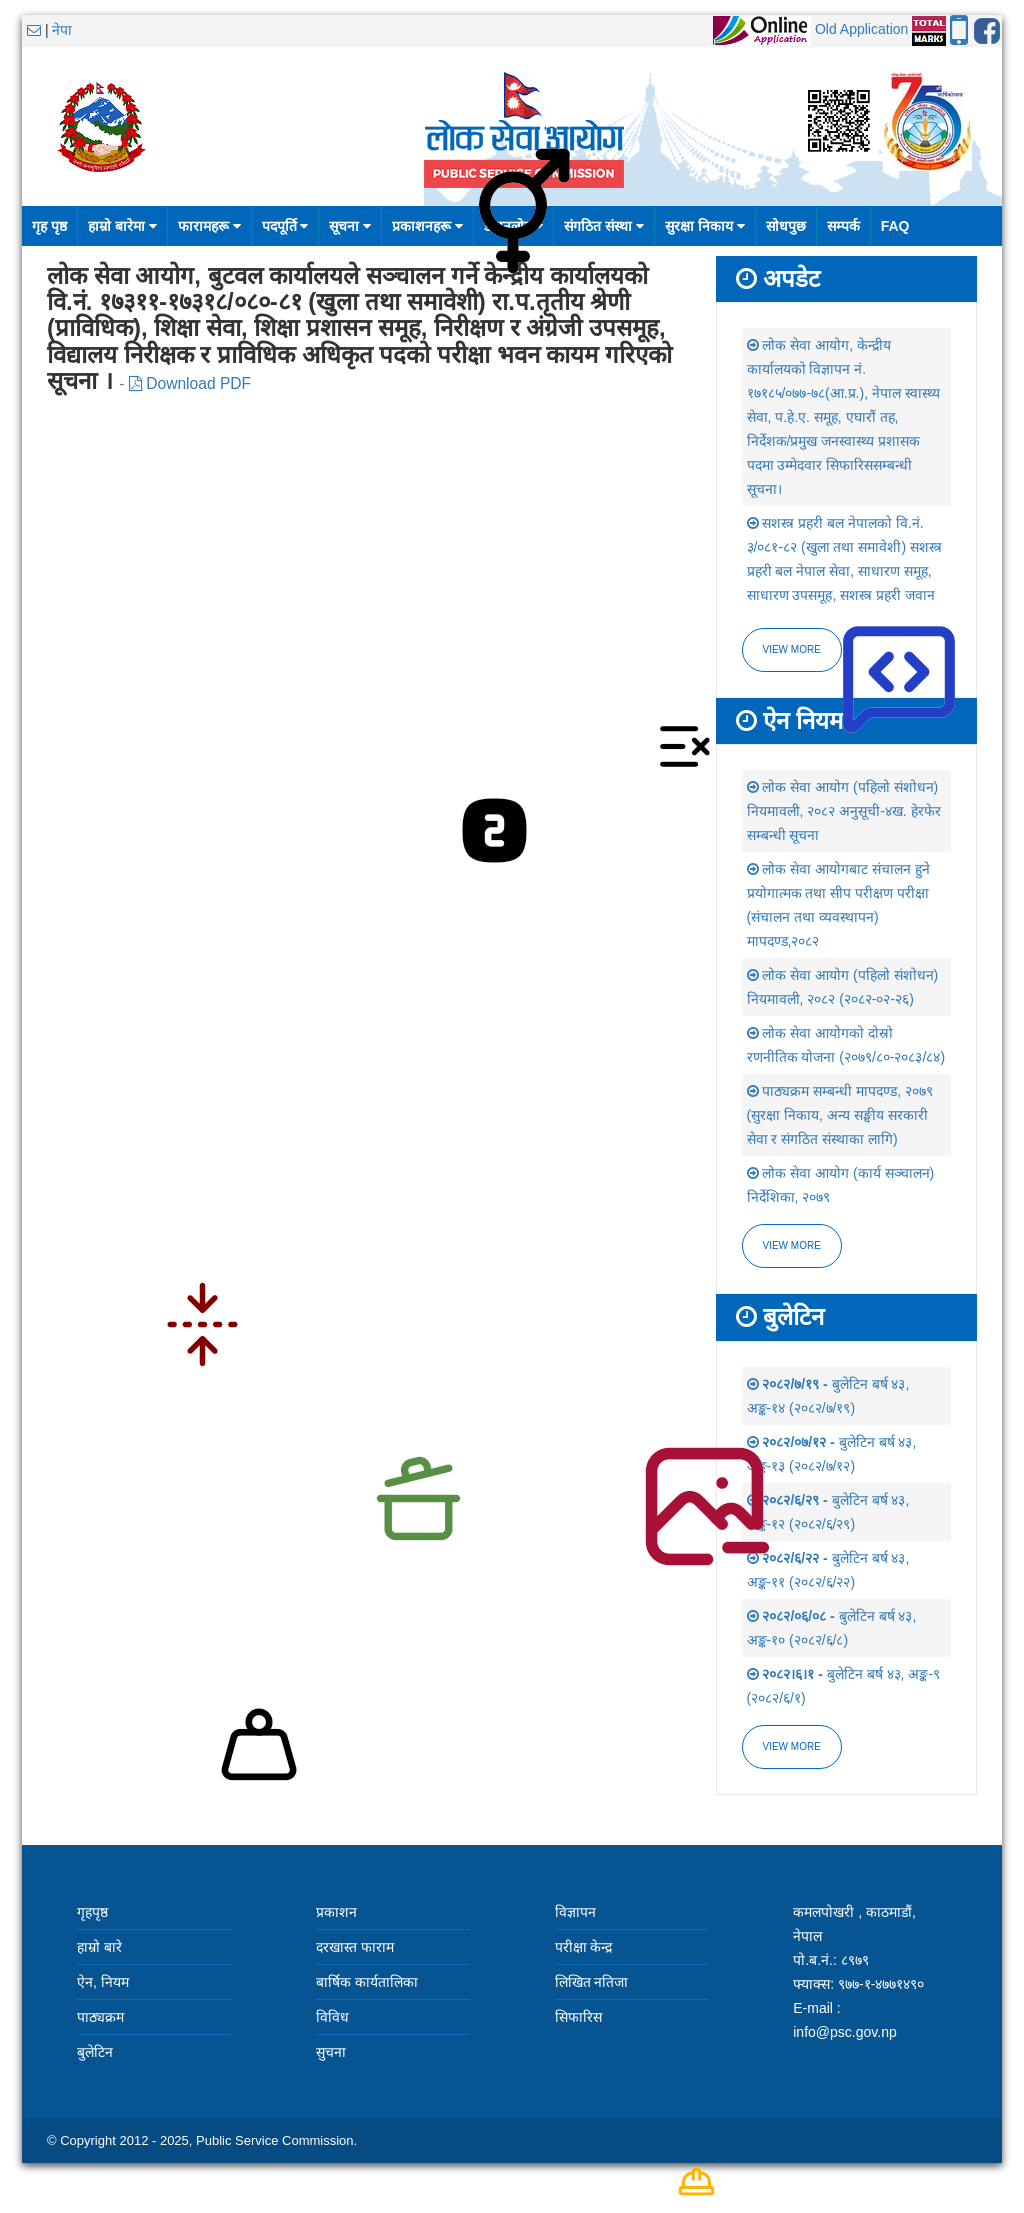 The height and width of the screenshot is (2213, 1024). I want to click on remove item from list, so click(685, 746).